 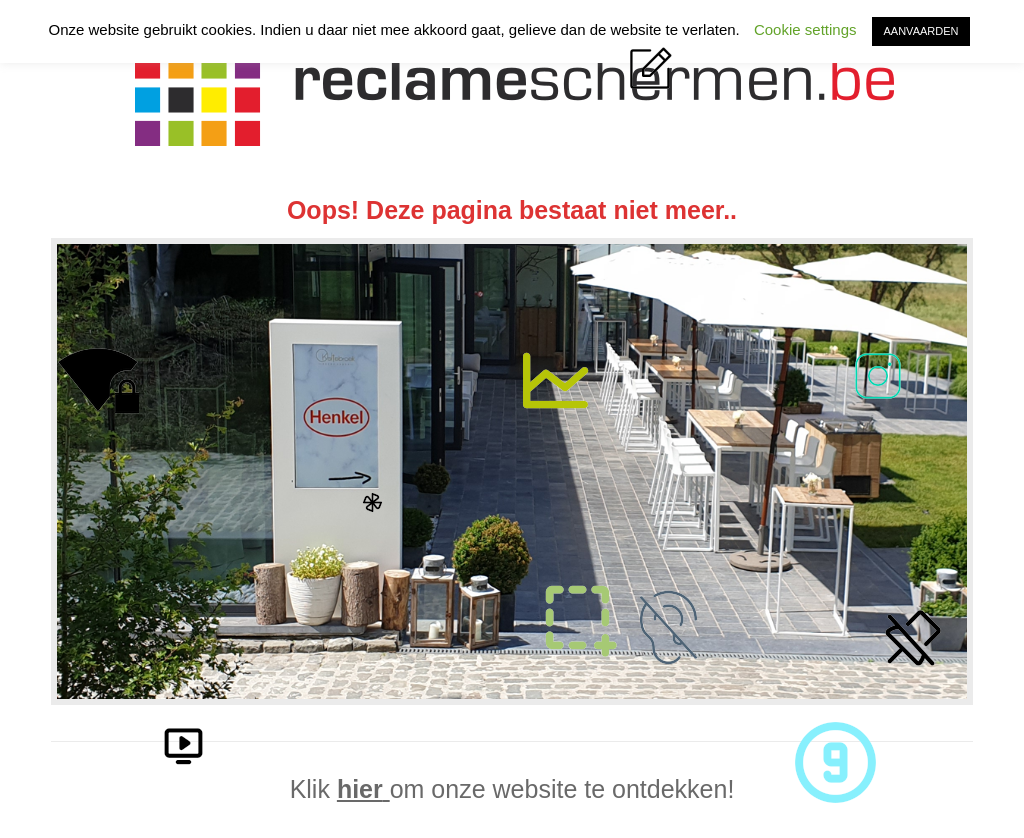 What do you see at coordinates (878, 376) in the screenshot?
I see `open Instagram app` at bounding box center [878, 376].